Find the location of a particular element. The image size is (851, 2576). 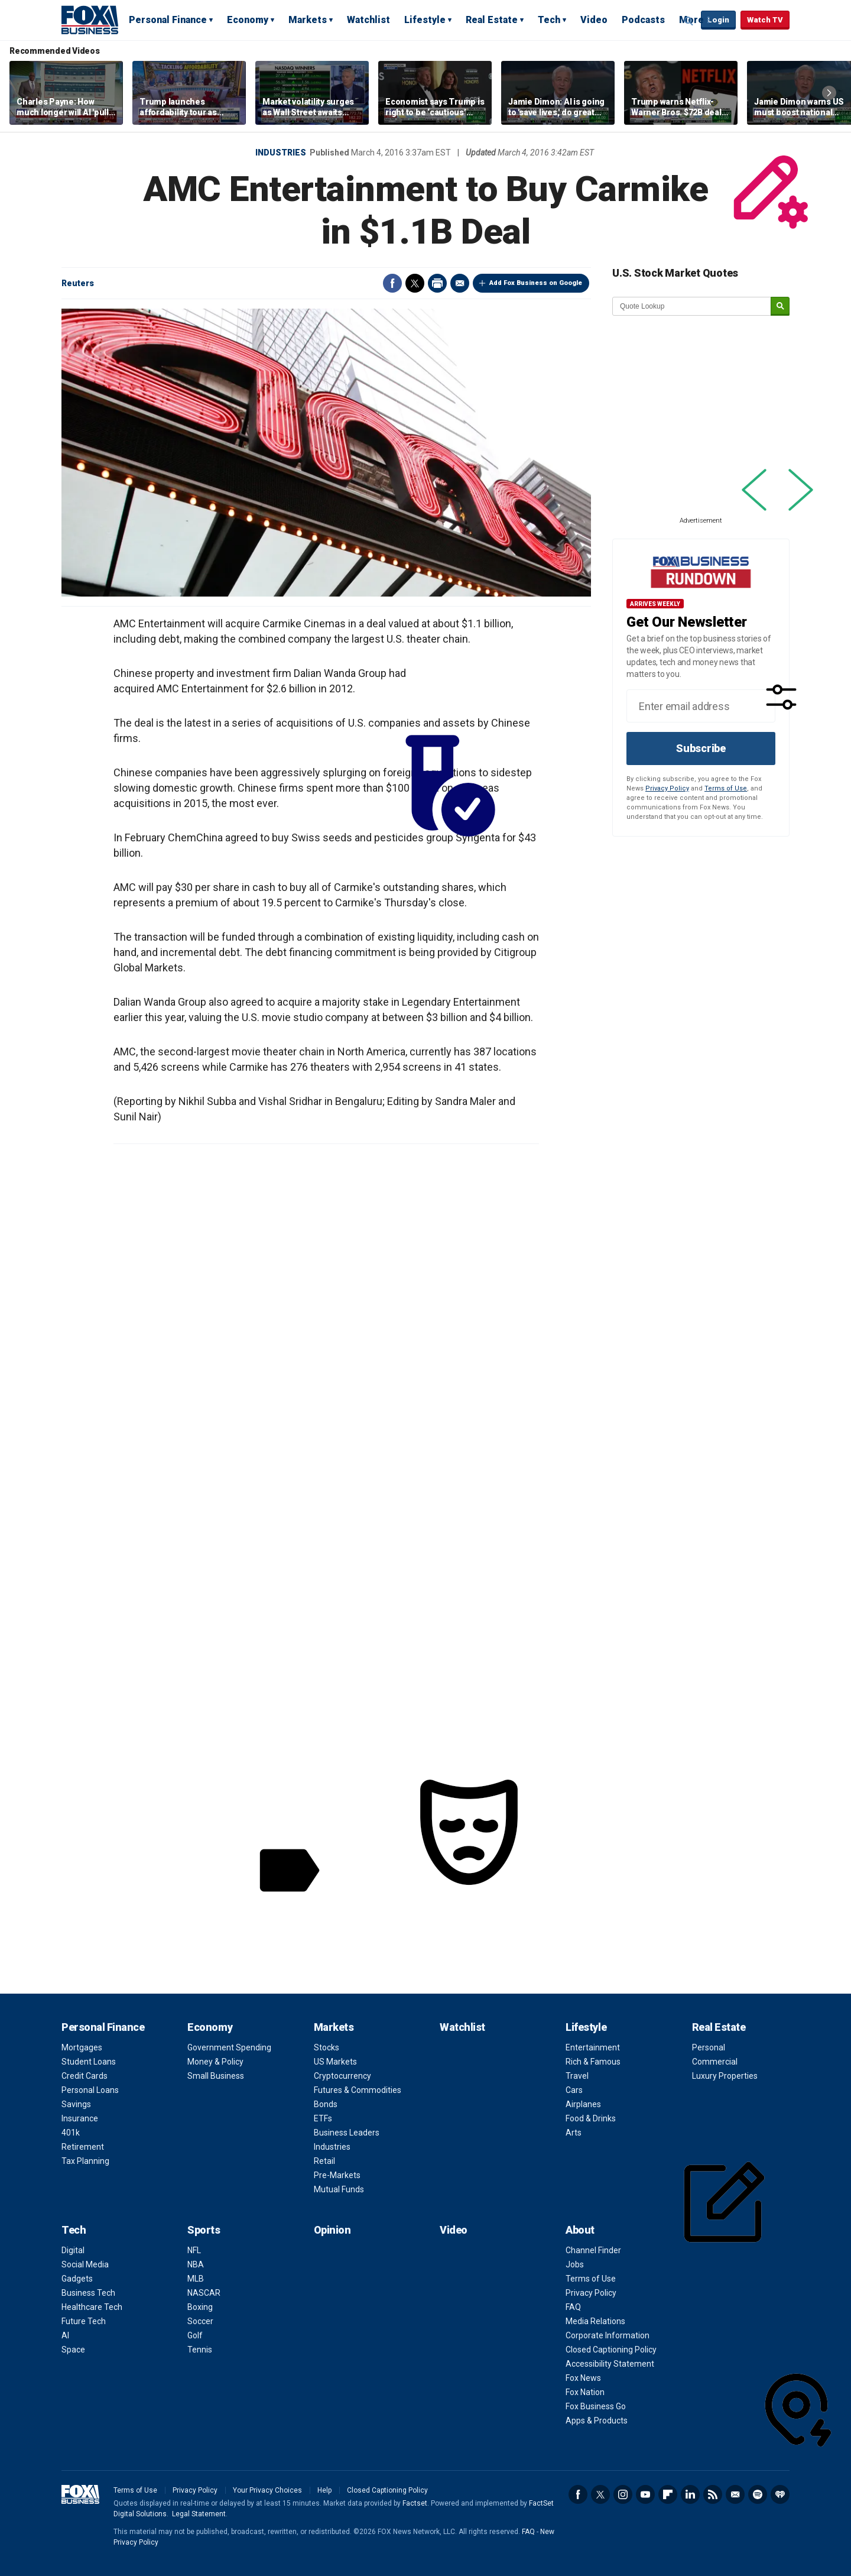

view or edit source code is located at coordinates (777, 490).